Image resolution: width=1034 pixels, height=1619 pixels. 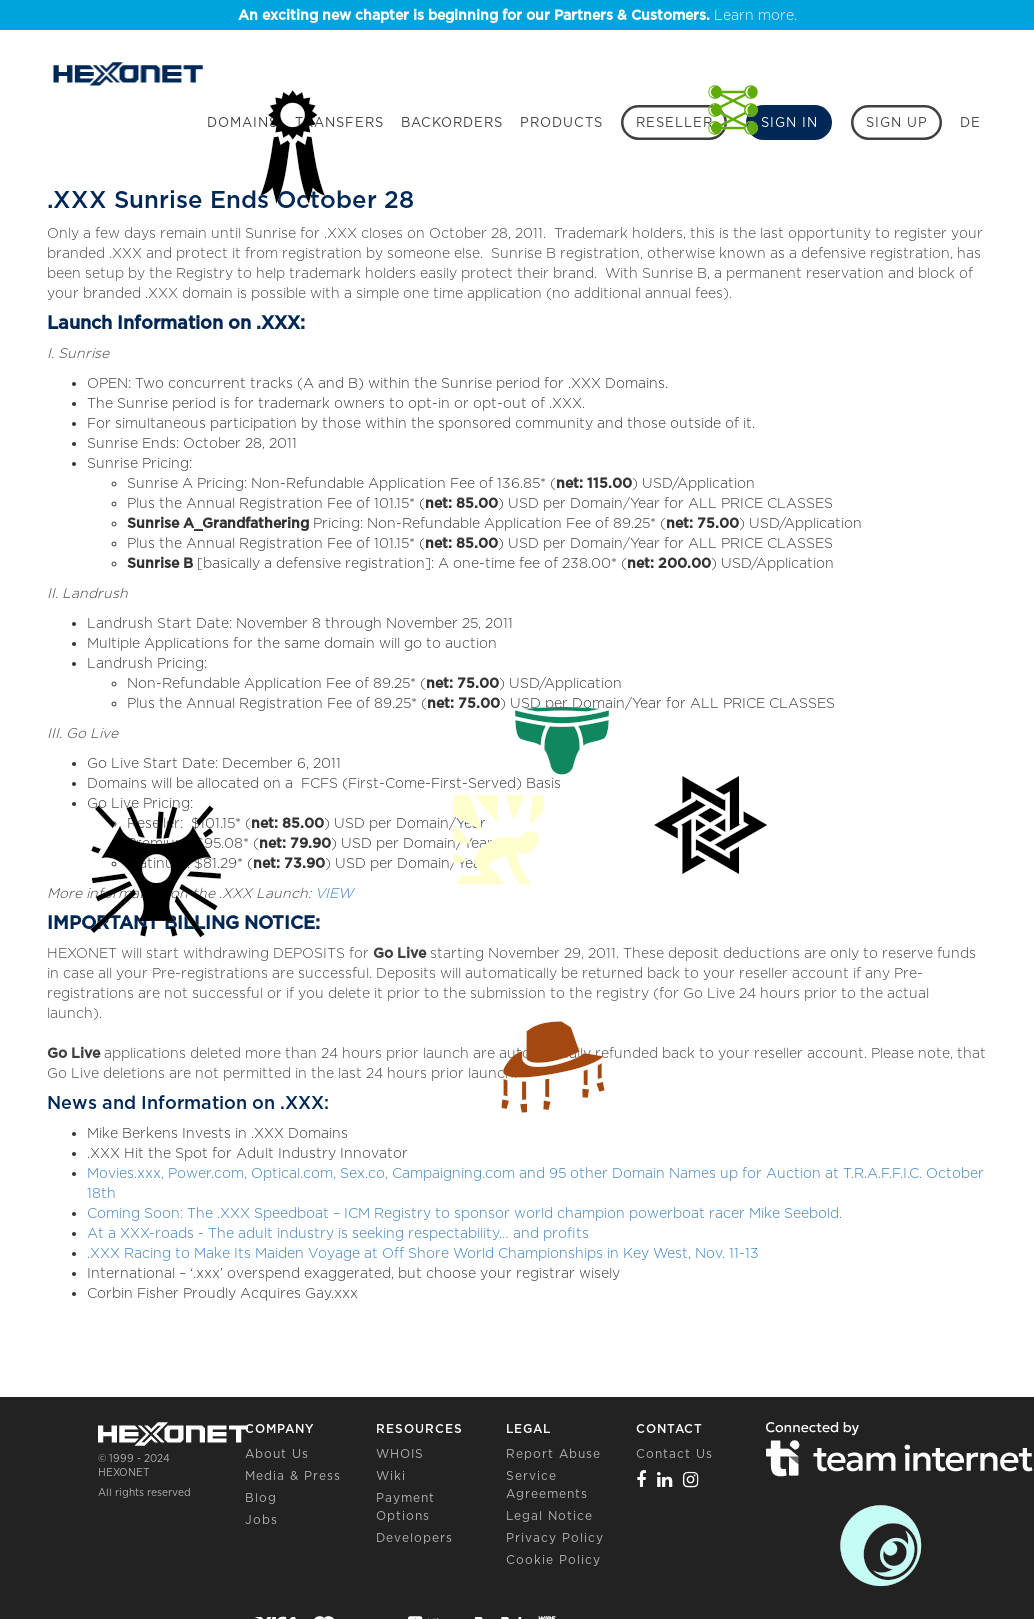 I want to click on toggle visibility or show/hide content, so click(x=881, y=1546).